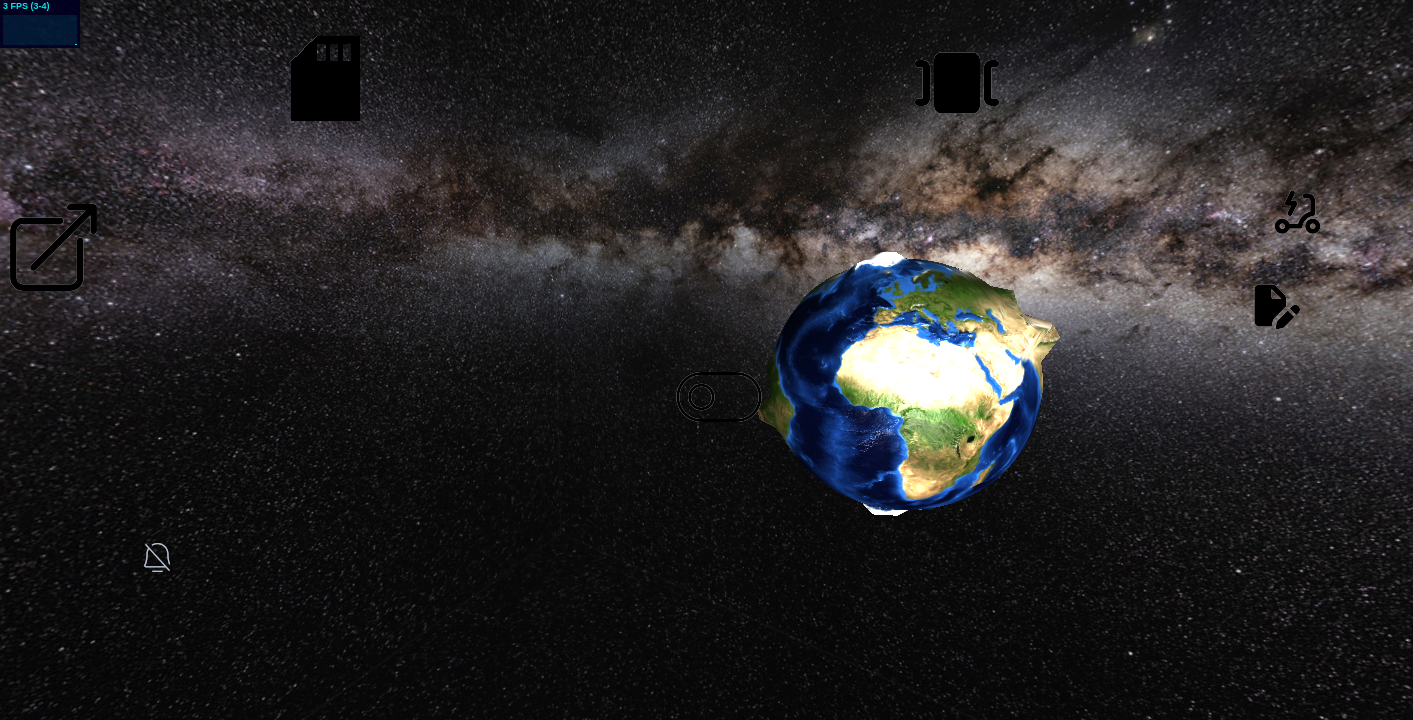 The image size is (1413, 720). What do you see at coordinates (325, 78) in the screenshot?
I see `access sd card storage` at bounding box center [325, 78].